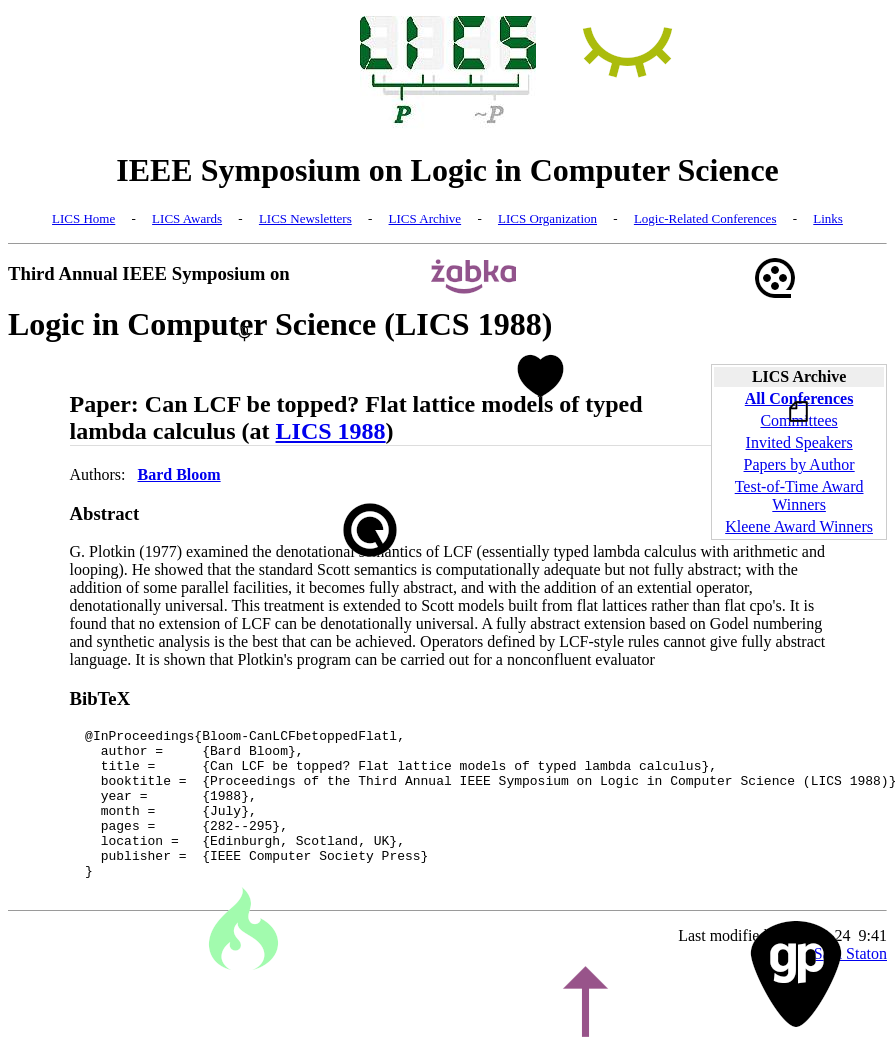  What do you see at coordinates (798, 411) in the screenshot?
I see `view or open a document` at bounding box center [798, 411].